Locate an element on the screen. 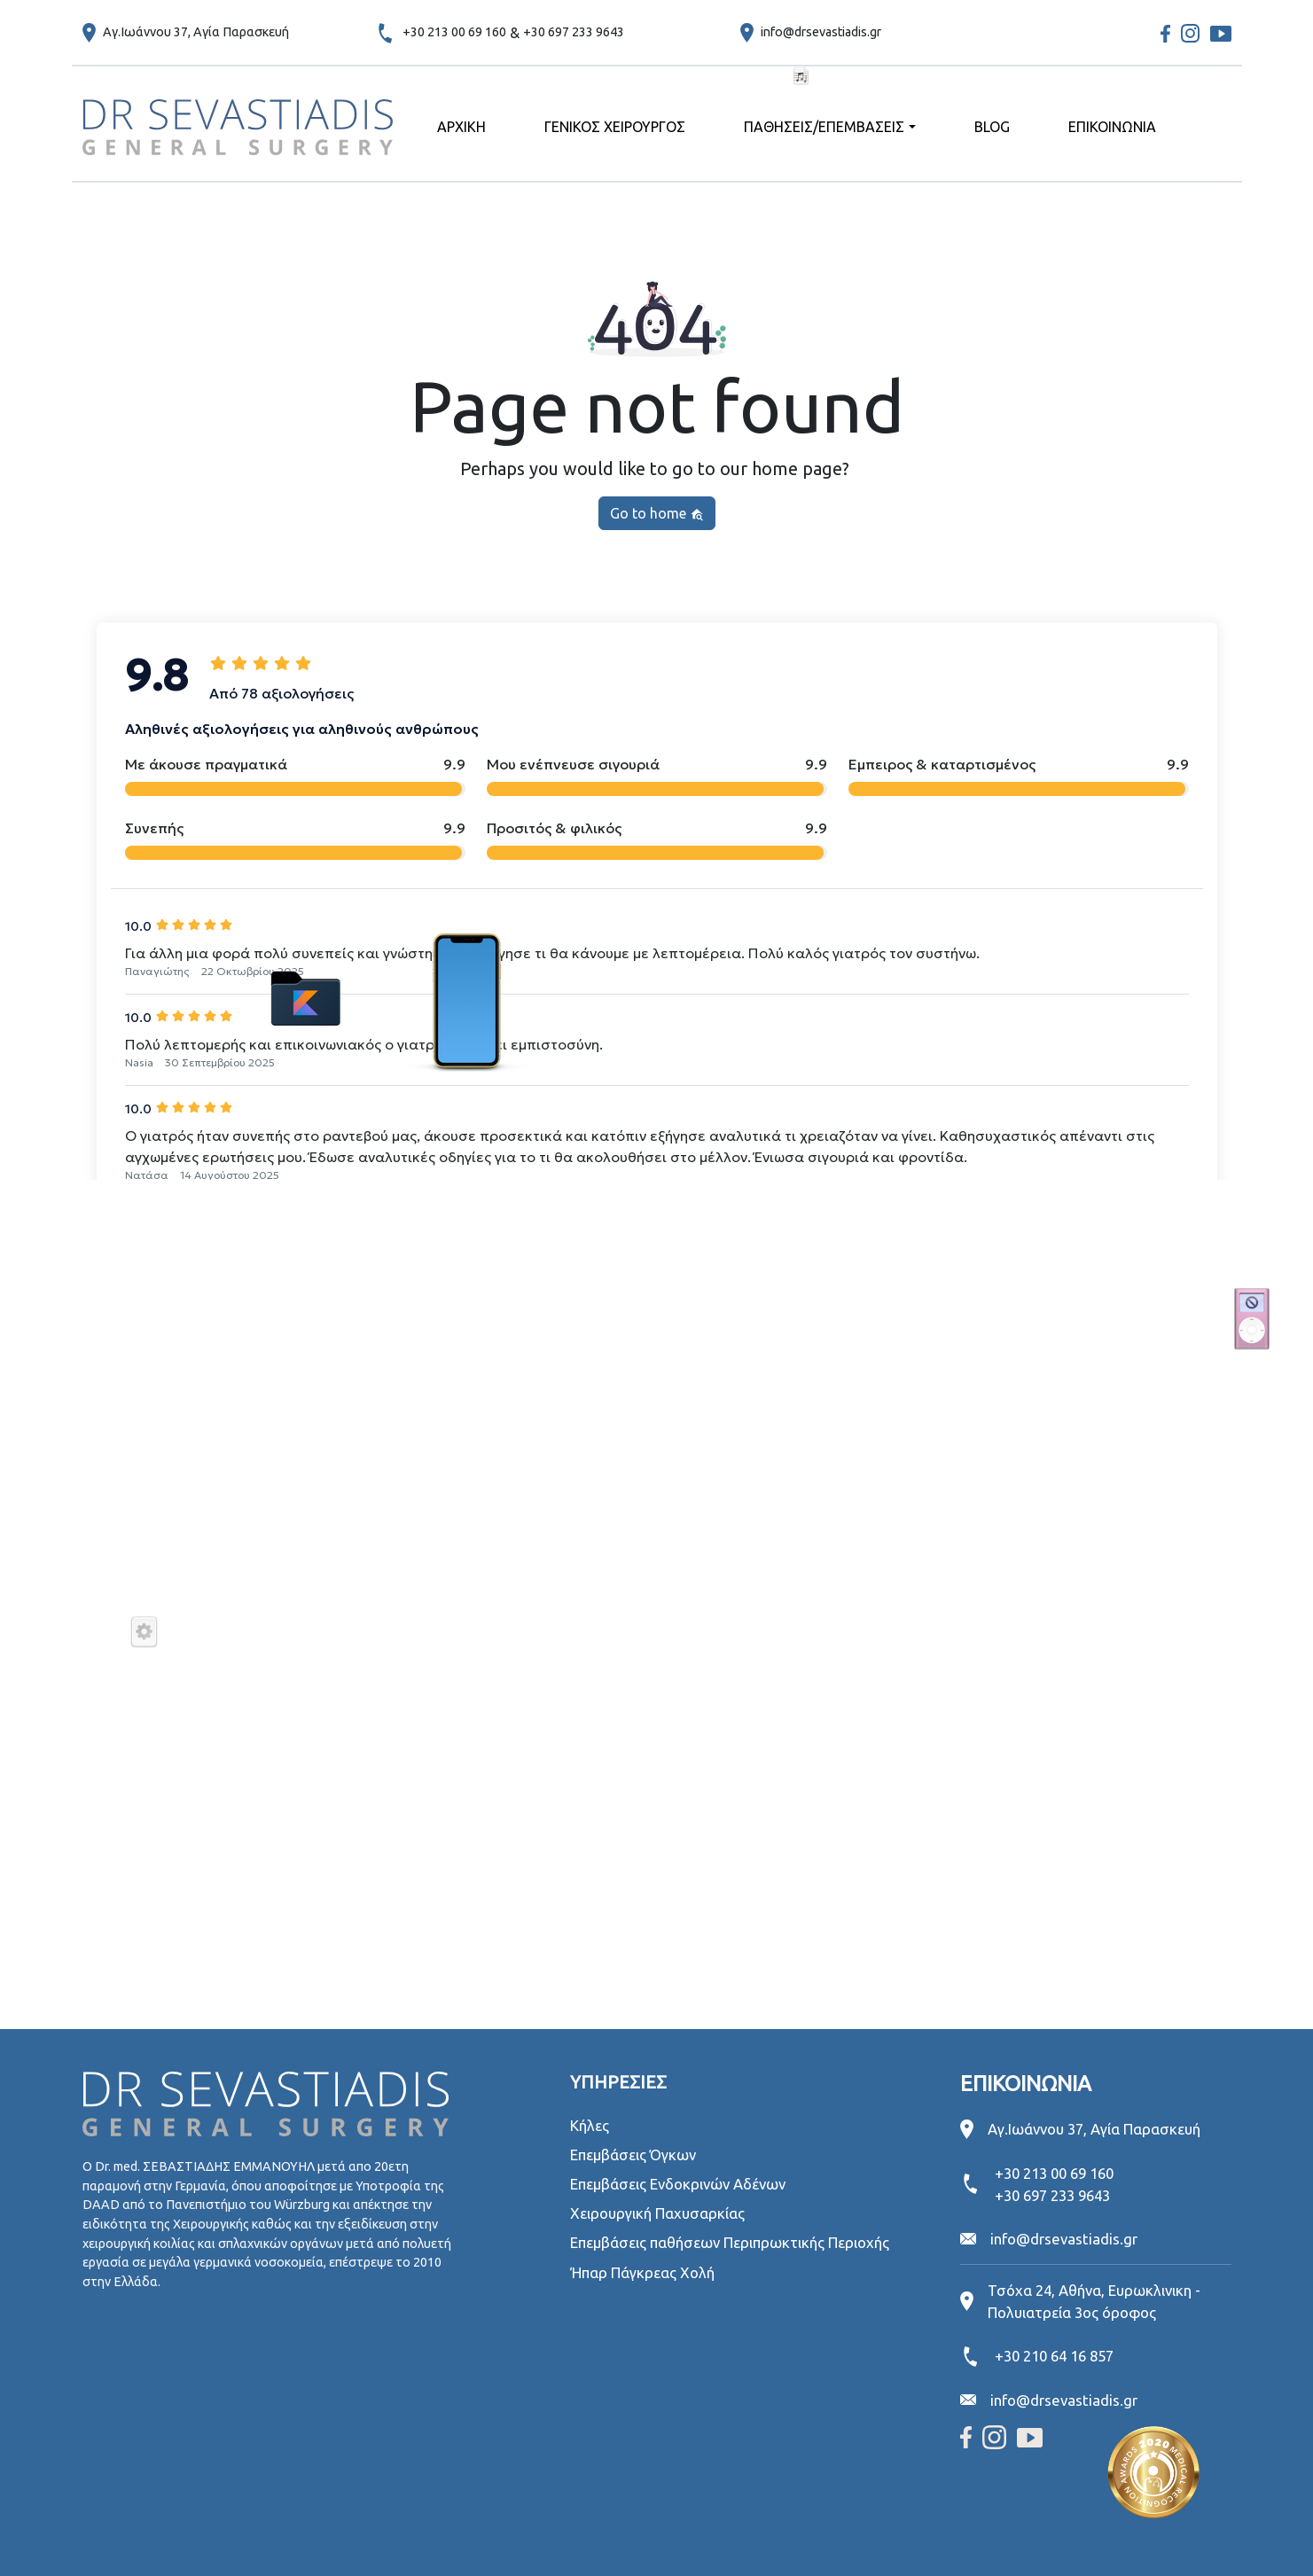  open folder containing kotlin project files is located at coordinates (305, 1000).